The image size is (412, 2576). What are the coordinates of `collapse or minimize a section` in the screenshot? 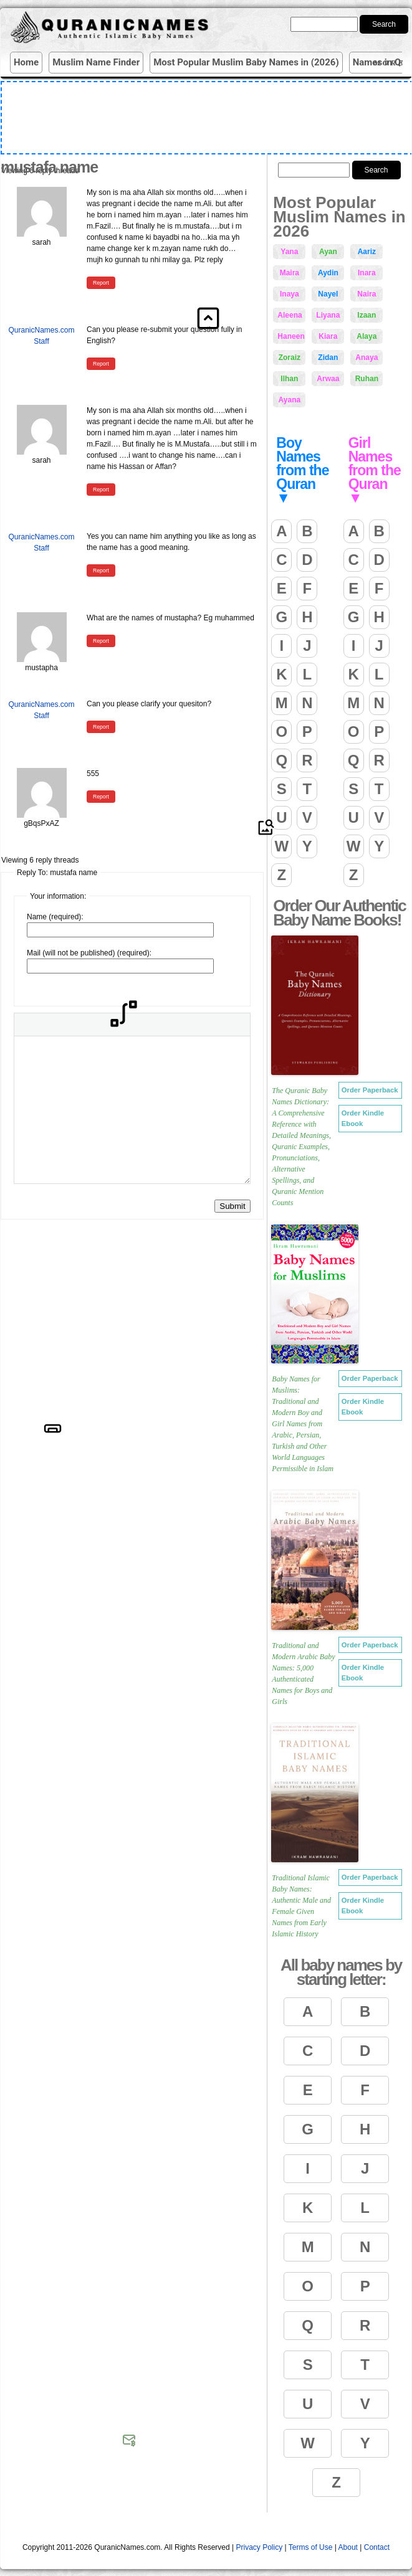 It's located at (208, 318).